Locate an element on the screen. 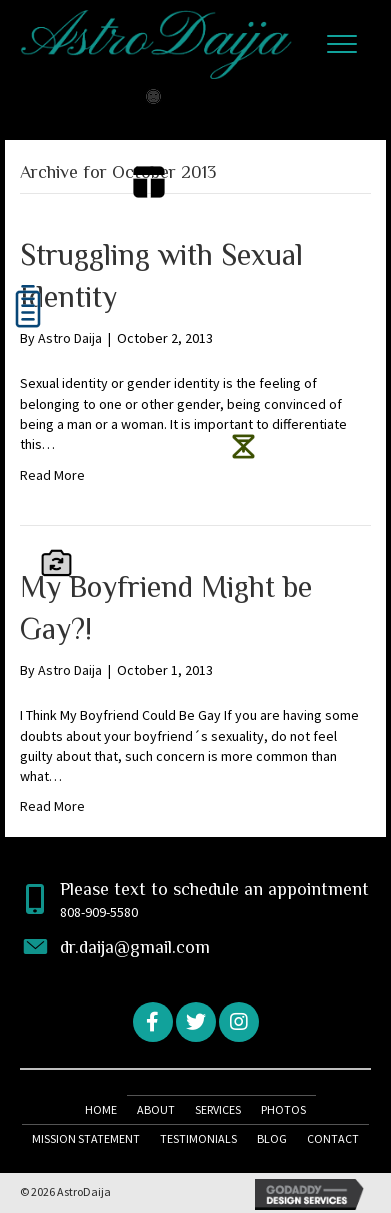  indicates a task or process is in progress is located at coordinates (243, 446).